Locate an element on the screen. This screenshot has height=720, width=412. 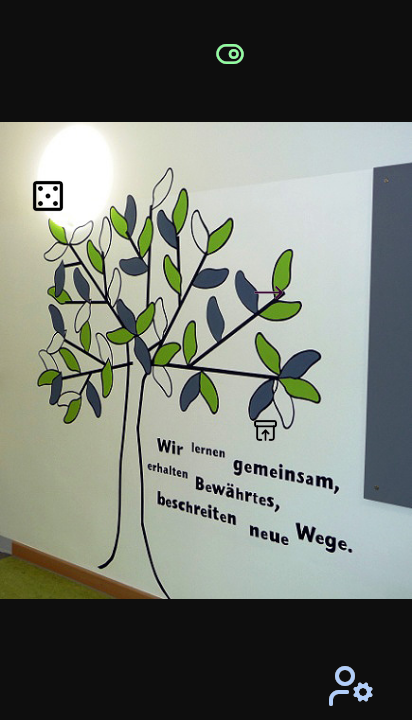
toggle switch in the on/enabled position is located at coordinates (230, 54).